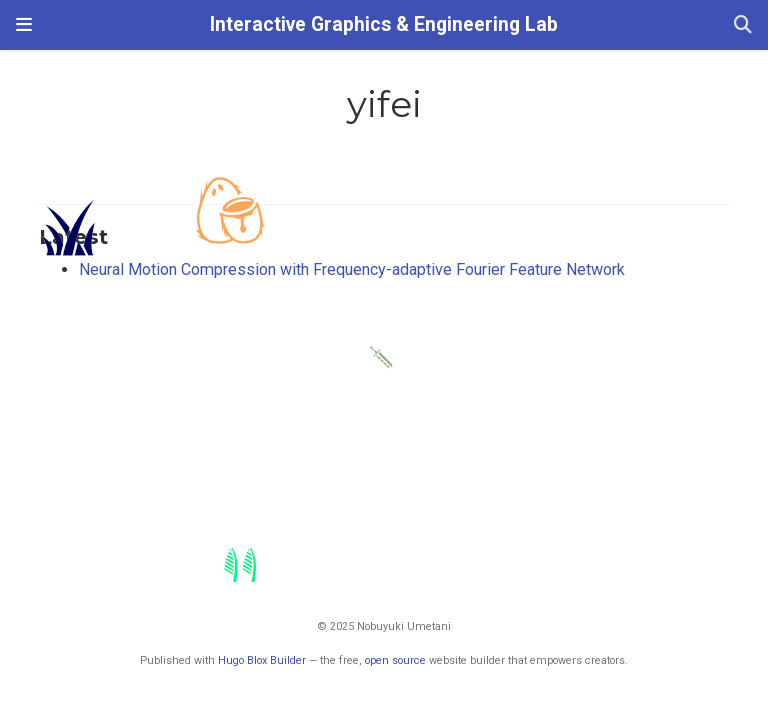  What do you see at coordinates (68, 226) in the screenshot?
I see `indicates tall grass or vegetation area in game` at bounding box center [68, 226].